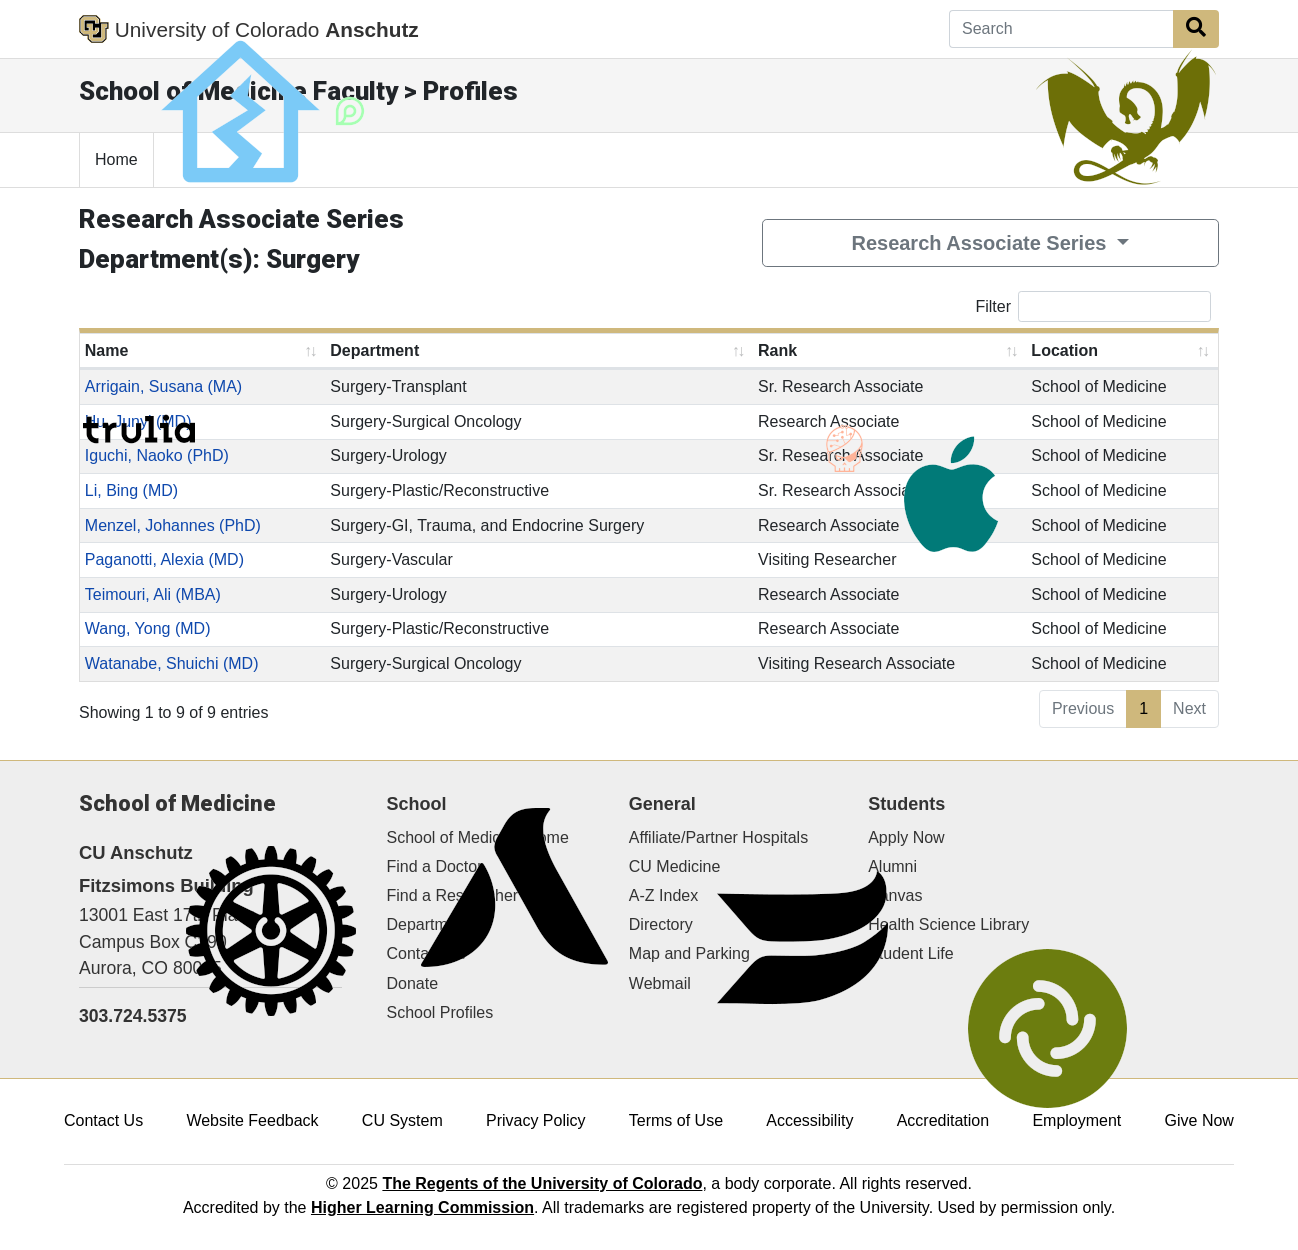 This screenshot has width=1298, height=1250. What do you see at coordinates (139, 429) in the screenshot?
I see `open the Trulia real estate app` at bounding box center [139, 429].